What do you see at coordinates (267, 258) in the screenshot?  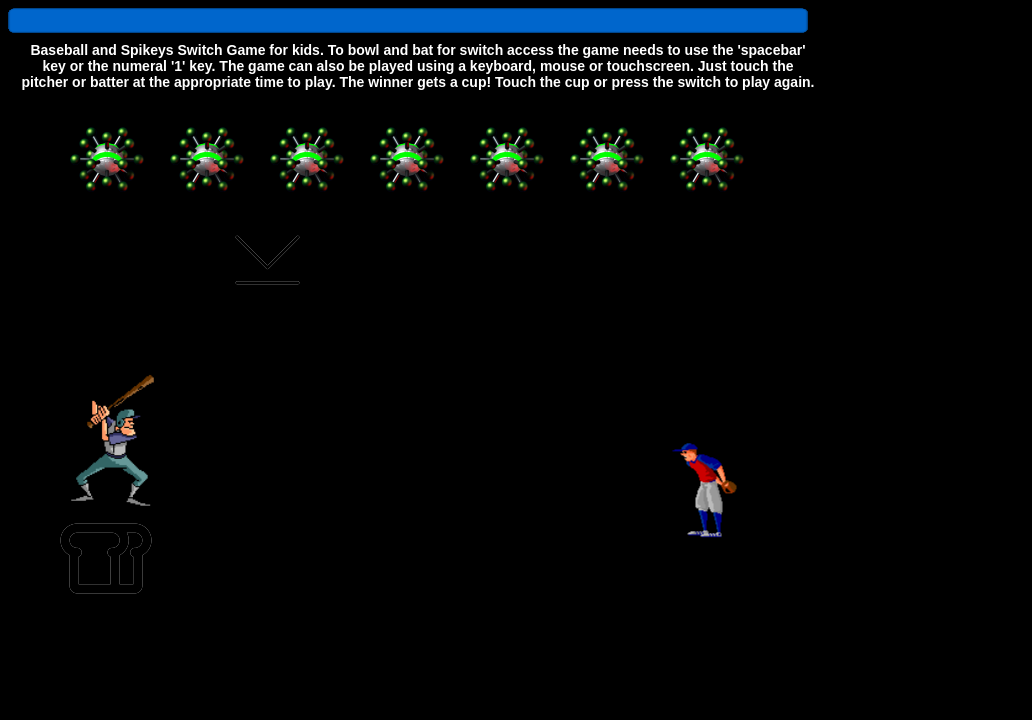 I see `collapse content or section below` at bounding box center [267, 258].